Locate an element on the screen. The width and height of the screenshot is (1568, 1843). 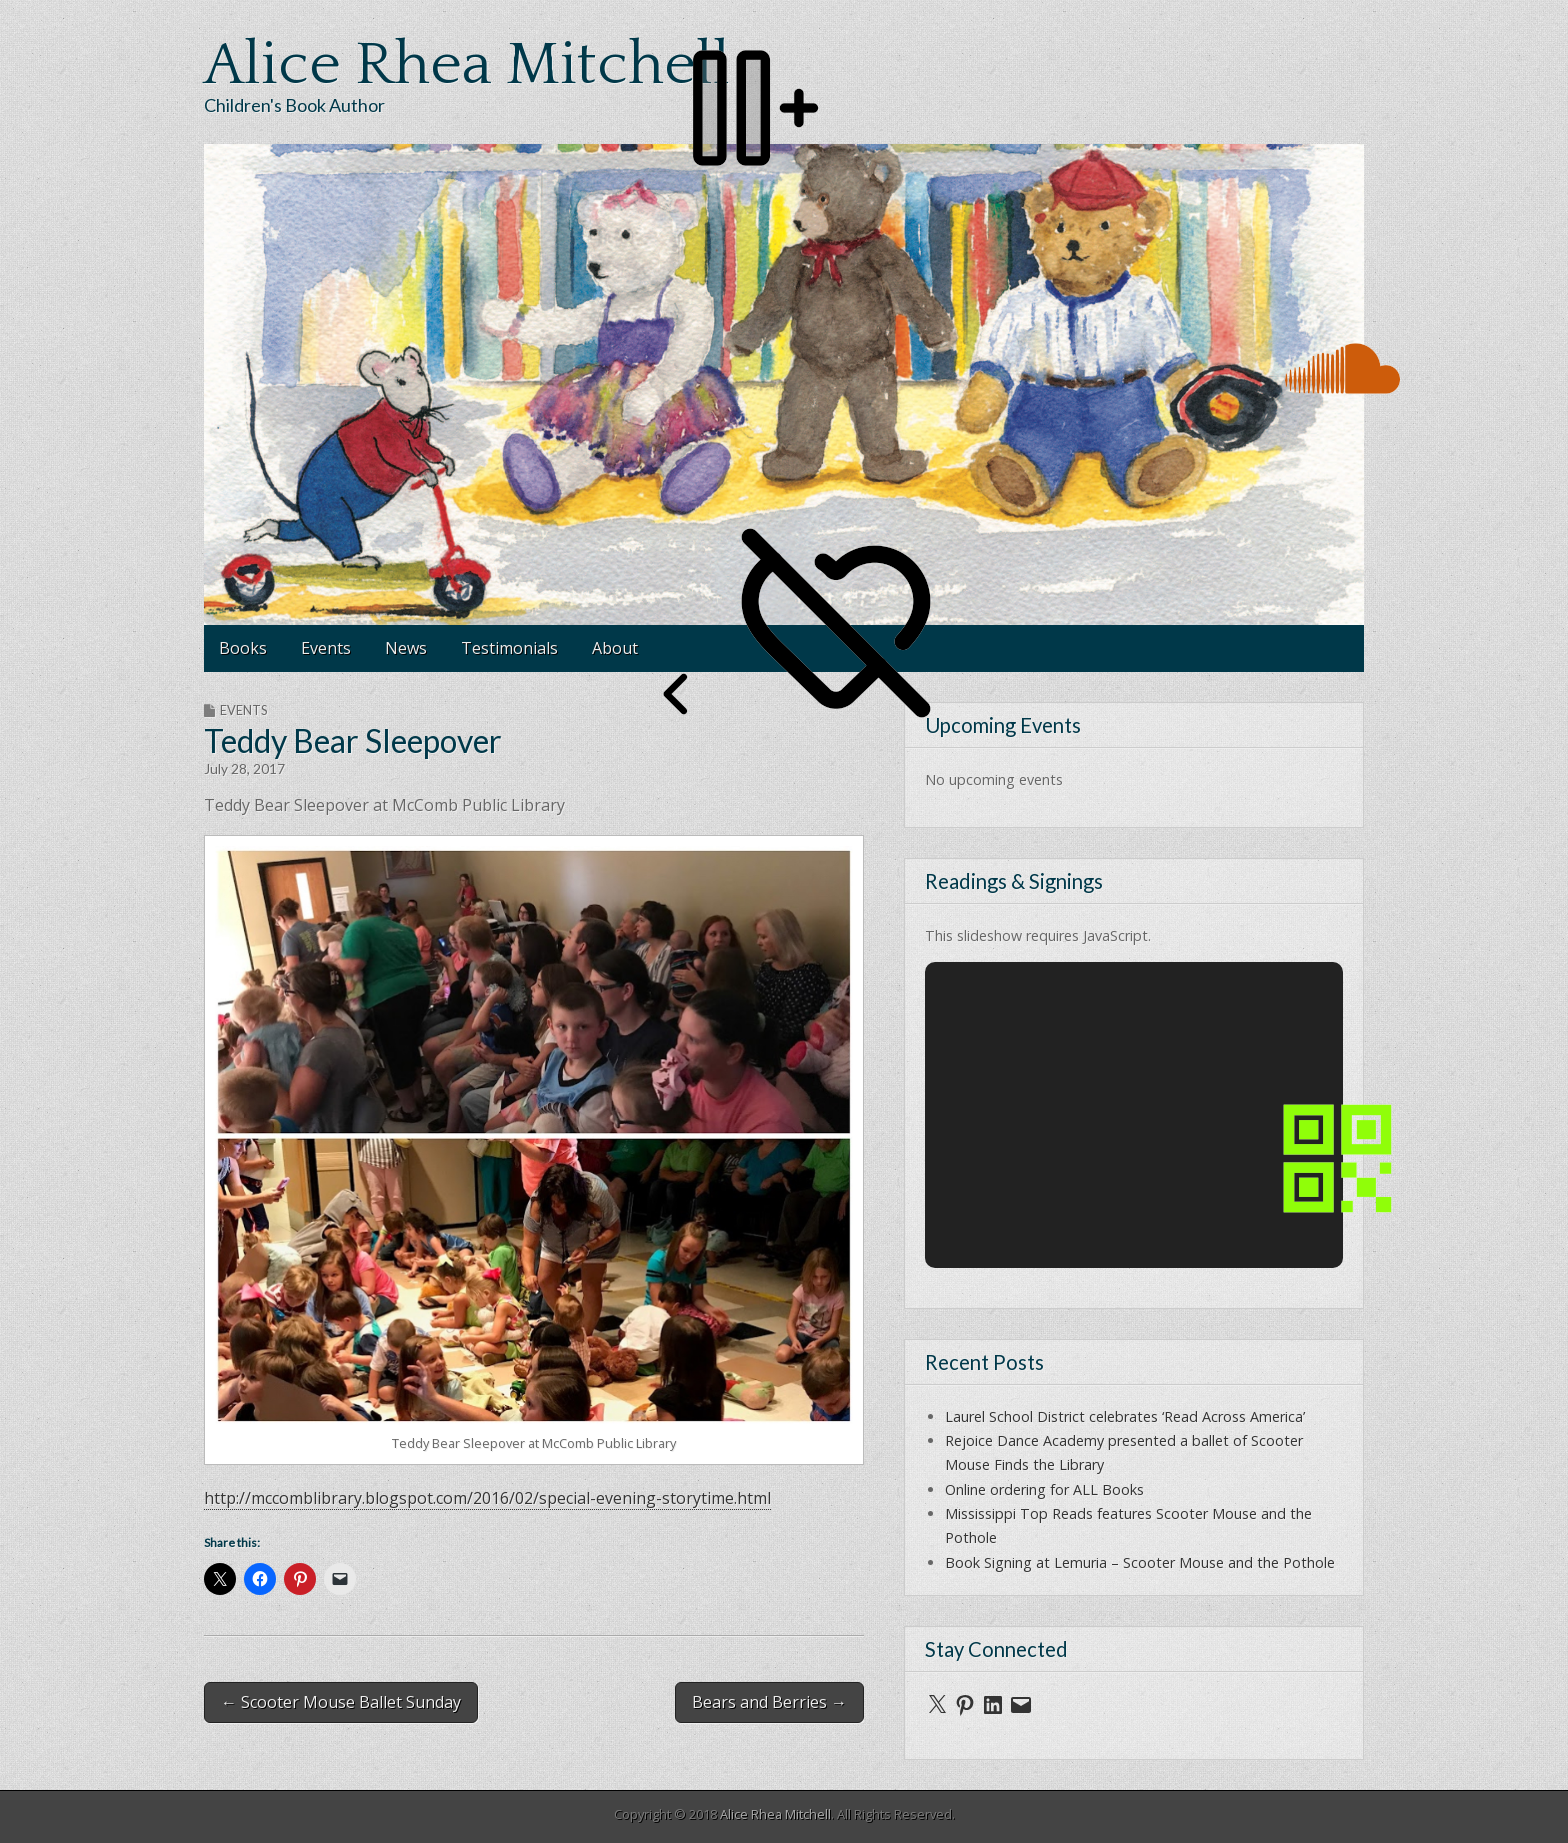
scan or generate a QR code is located at coordinates (1337, 1158).